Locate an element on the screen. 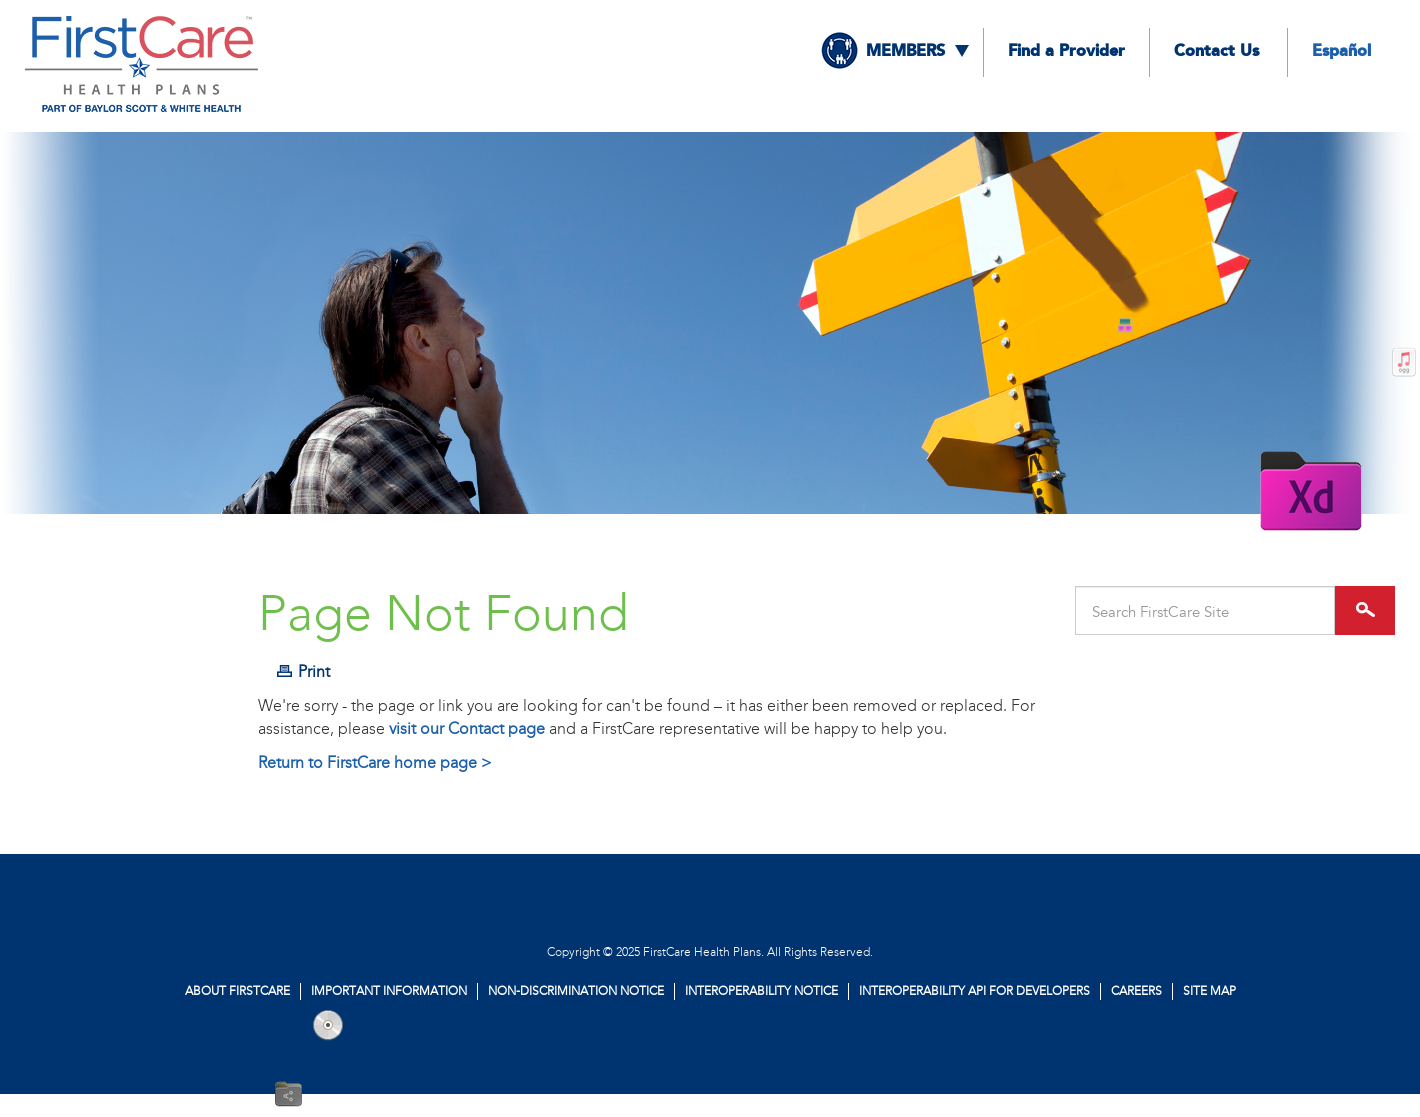 This screenshot has height=1117, width=1420. access cd/dvd rewritable drive is located at coordinates (328, 1025).